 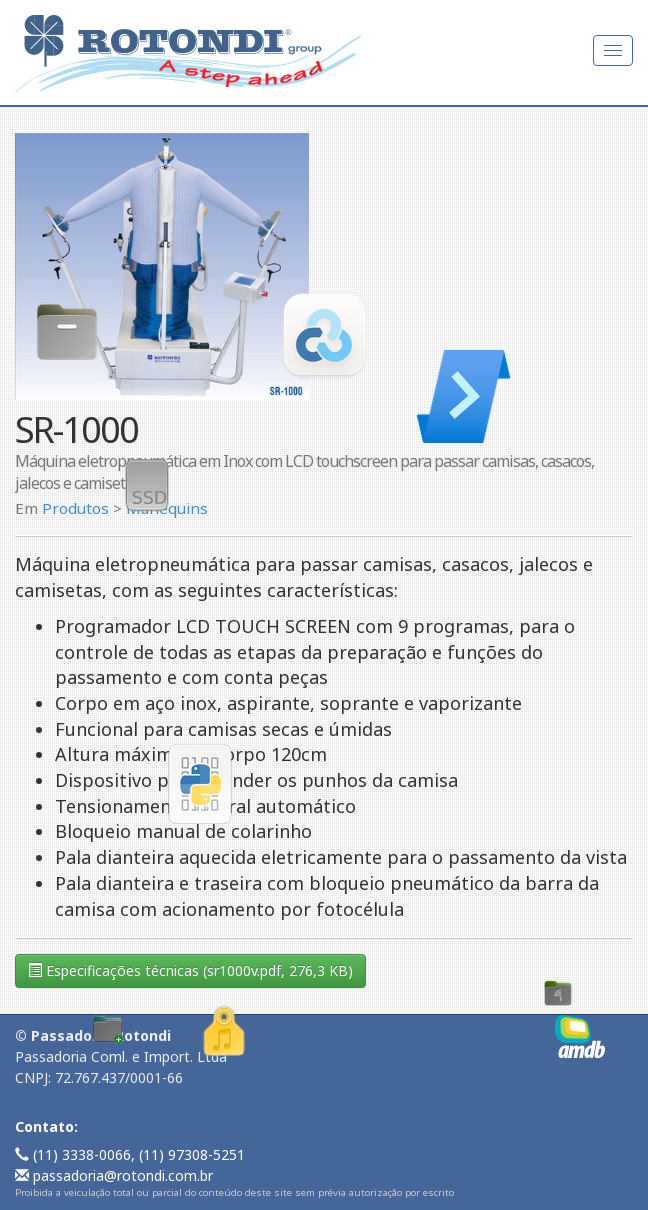 What do you see at coordinates (558, 993) in the screenshot?
I see `open insync cloud sync folder` at bounding box center [558, 993].